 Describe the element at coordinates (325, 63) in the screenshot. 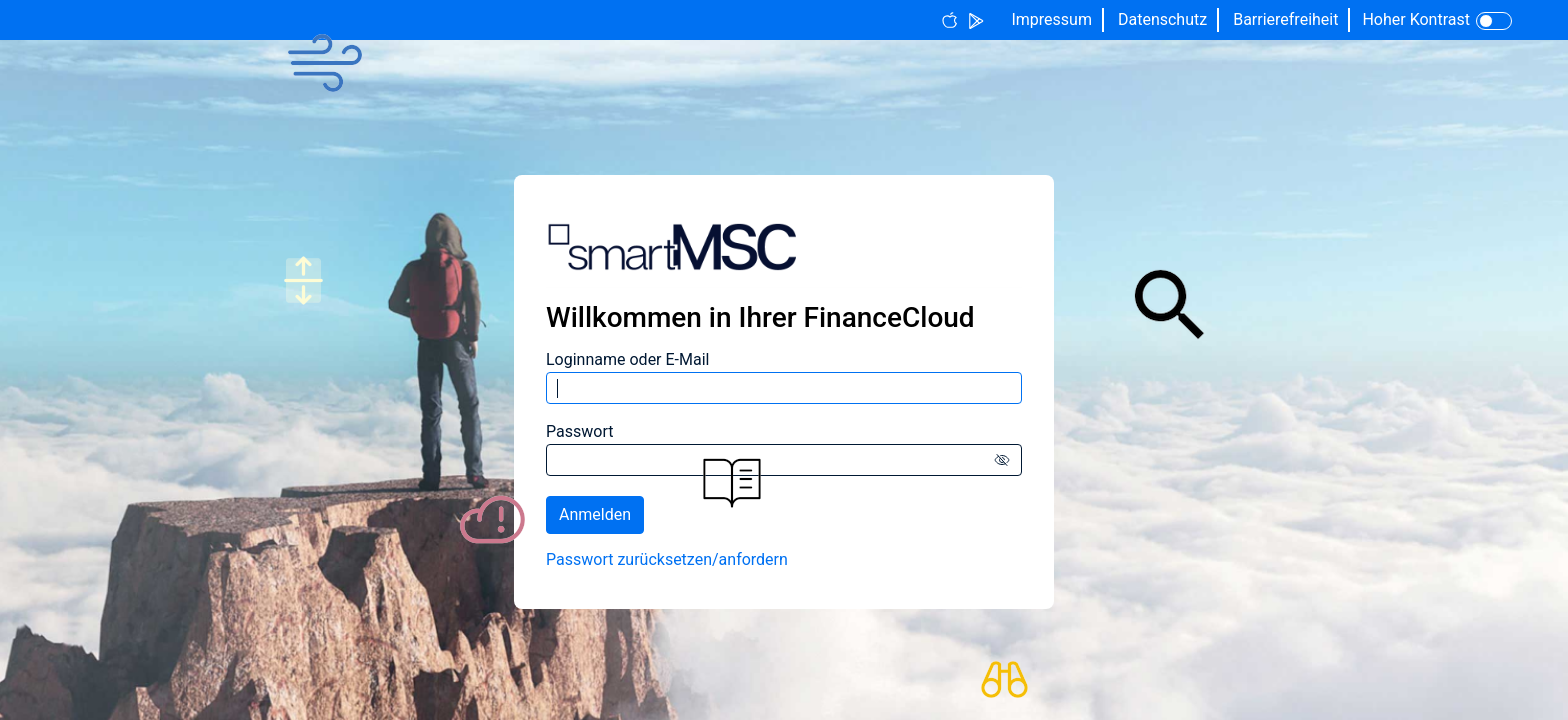

I see `indicates current wind conditions` at that location.